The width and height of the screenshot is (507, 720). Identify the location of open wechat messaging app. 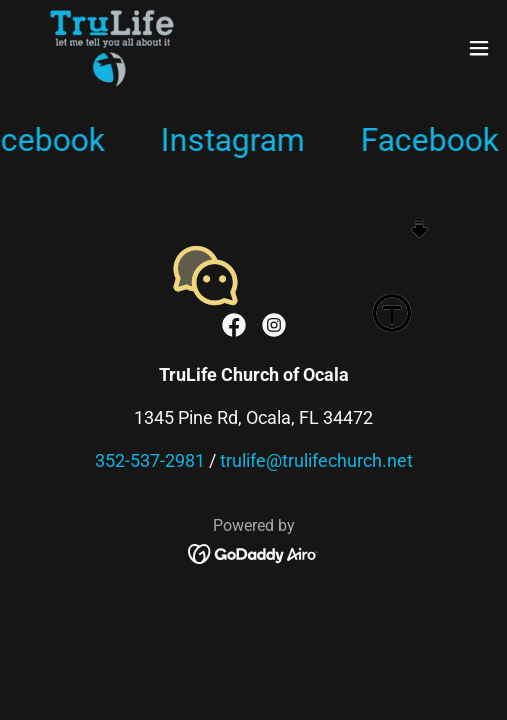
(205, 275).